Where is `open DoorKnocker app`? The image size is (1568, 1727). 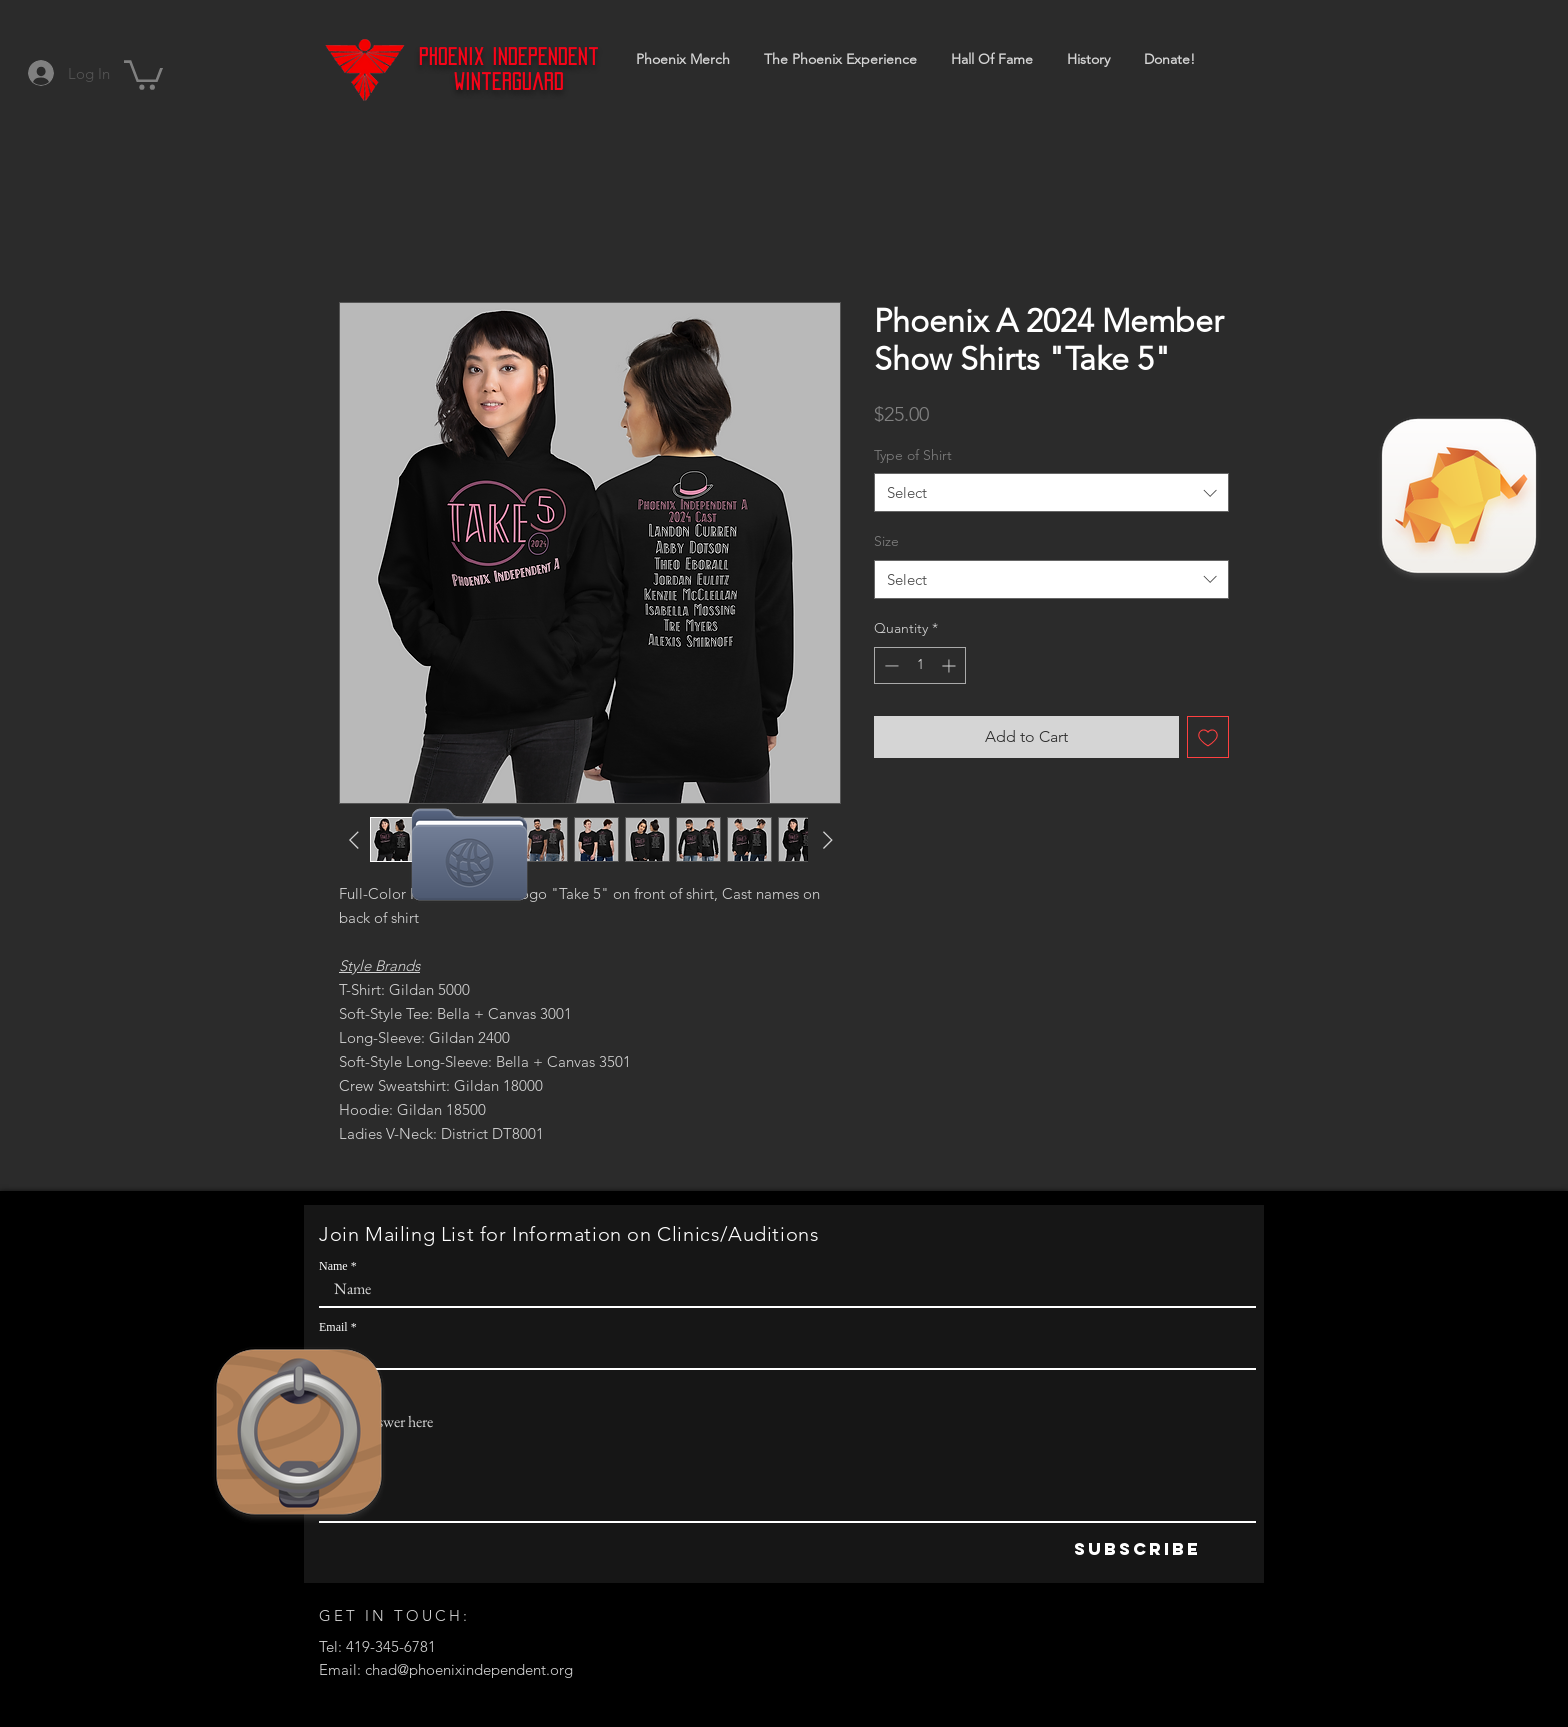
open DoorKnocker app is located at coordinates (299, 1432).